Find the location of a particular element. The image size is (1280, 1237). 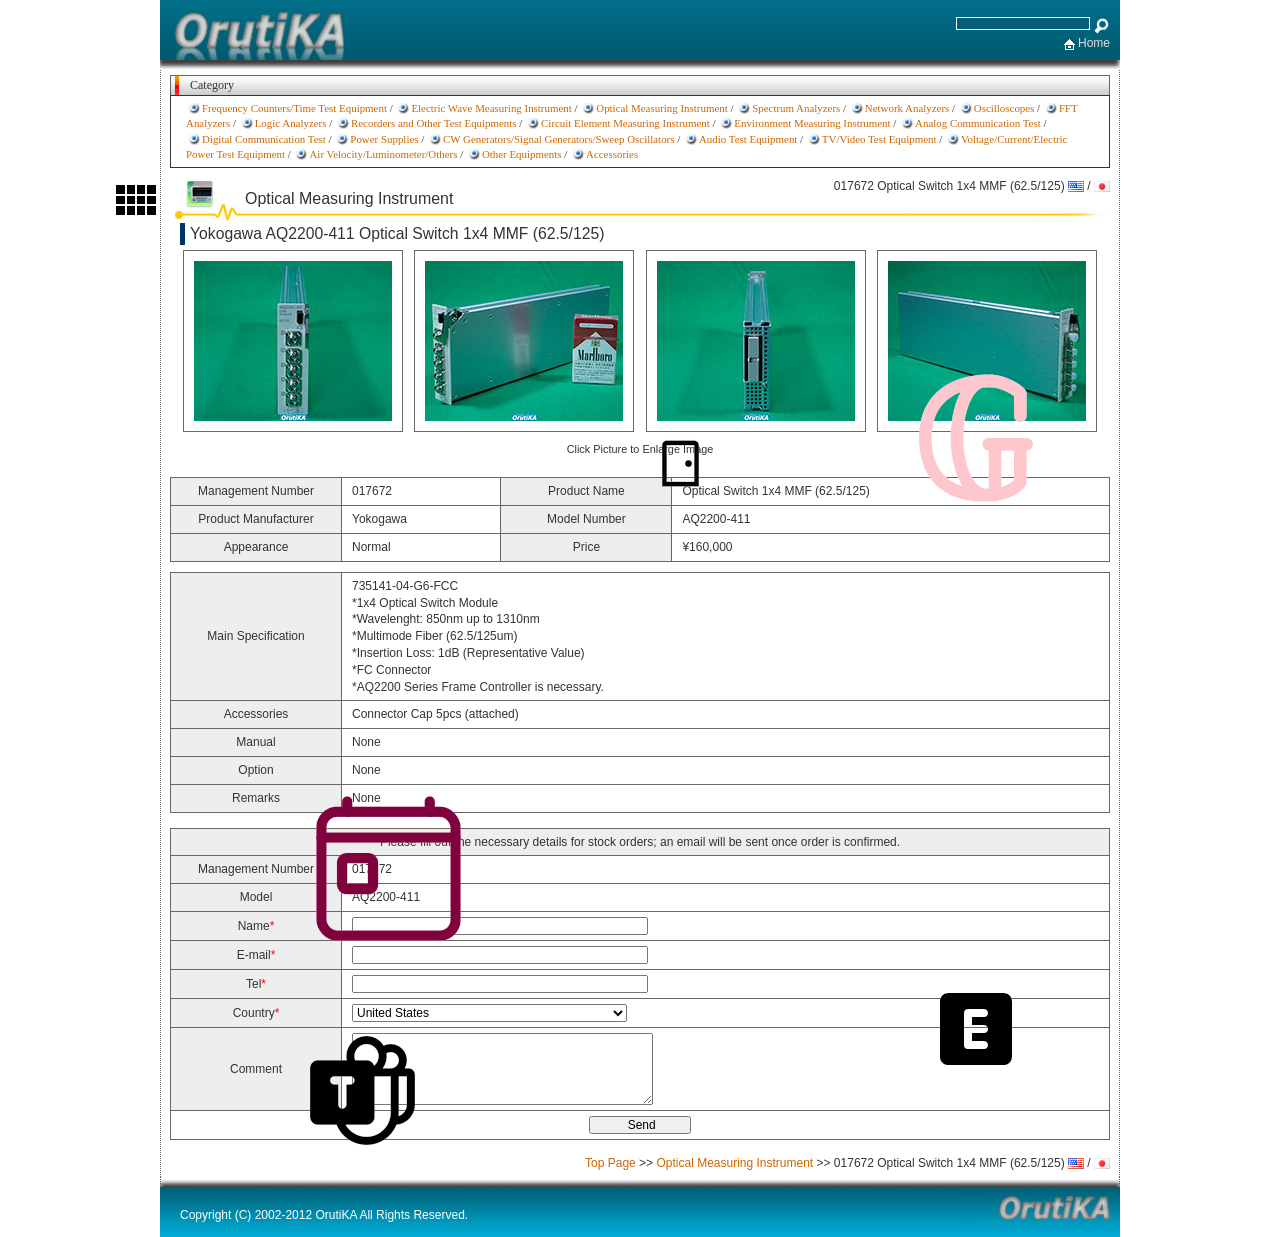

view today's date or events is located at coordinates (388, 868).